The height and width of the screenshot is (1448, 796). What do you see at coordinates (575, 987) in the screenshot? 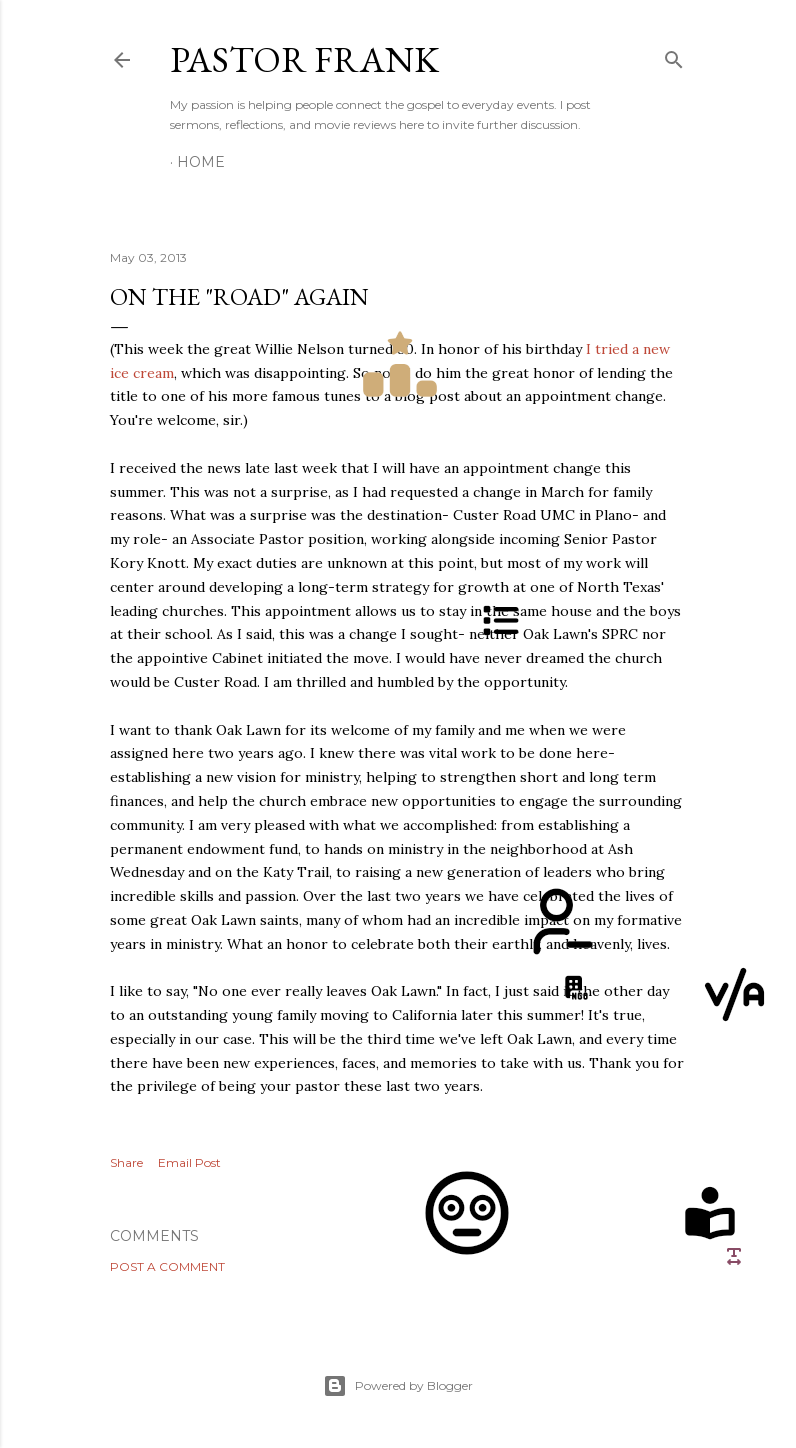
I see `navigate to non-governmental organization directory` at bounding box center [575, 987].